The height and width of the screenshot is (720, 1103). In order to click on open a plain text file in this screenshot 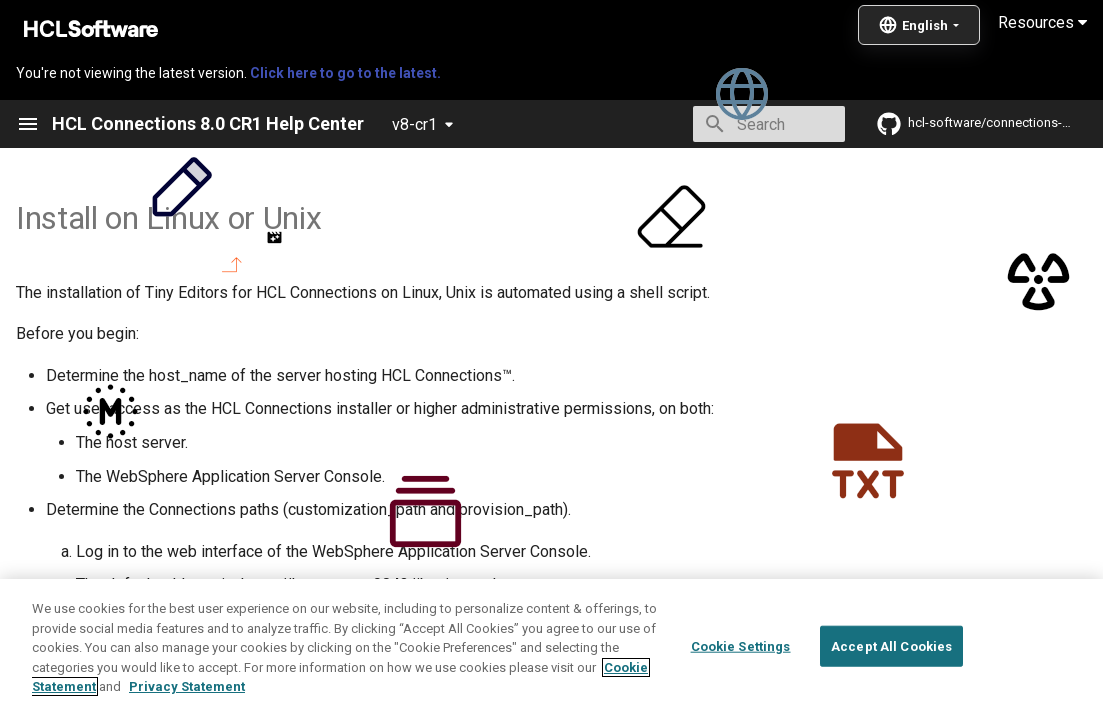, I will do `click(868, 464)`.